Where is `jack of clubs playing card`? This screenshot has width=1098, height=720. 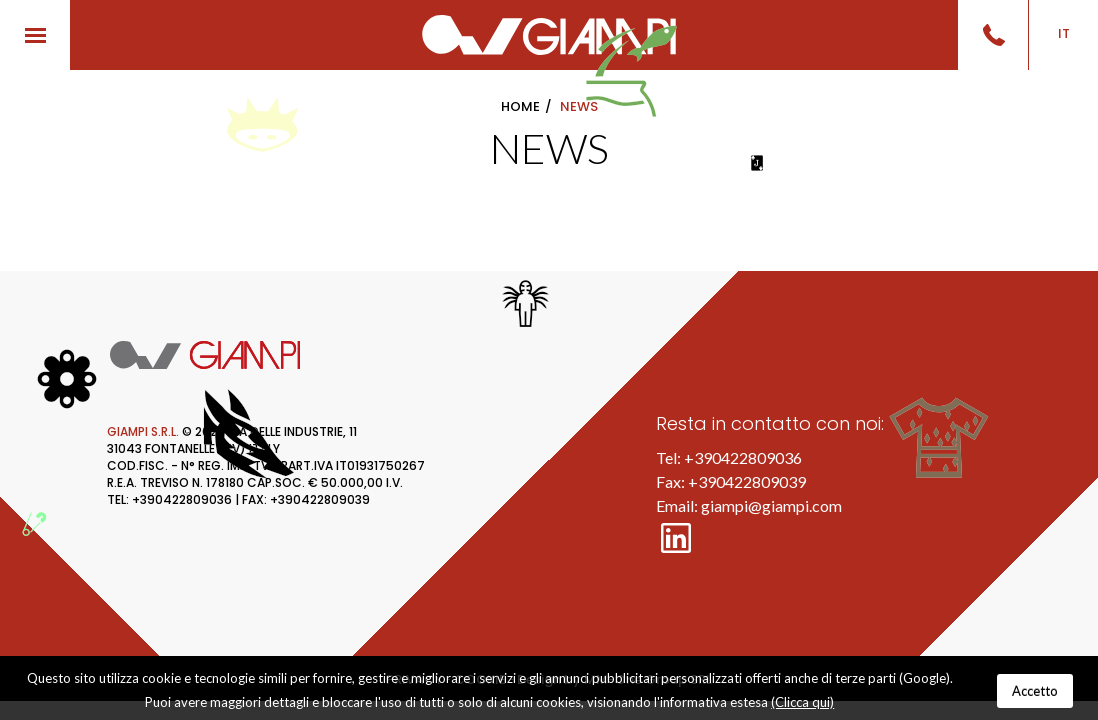
jack of clubs playing card is located at coordinates (757, 163).